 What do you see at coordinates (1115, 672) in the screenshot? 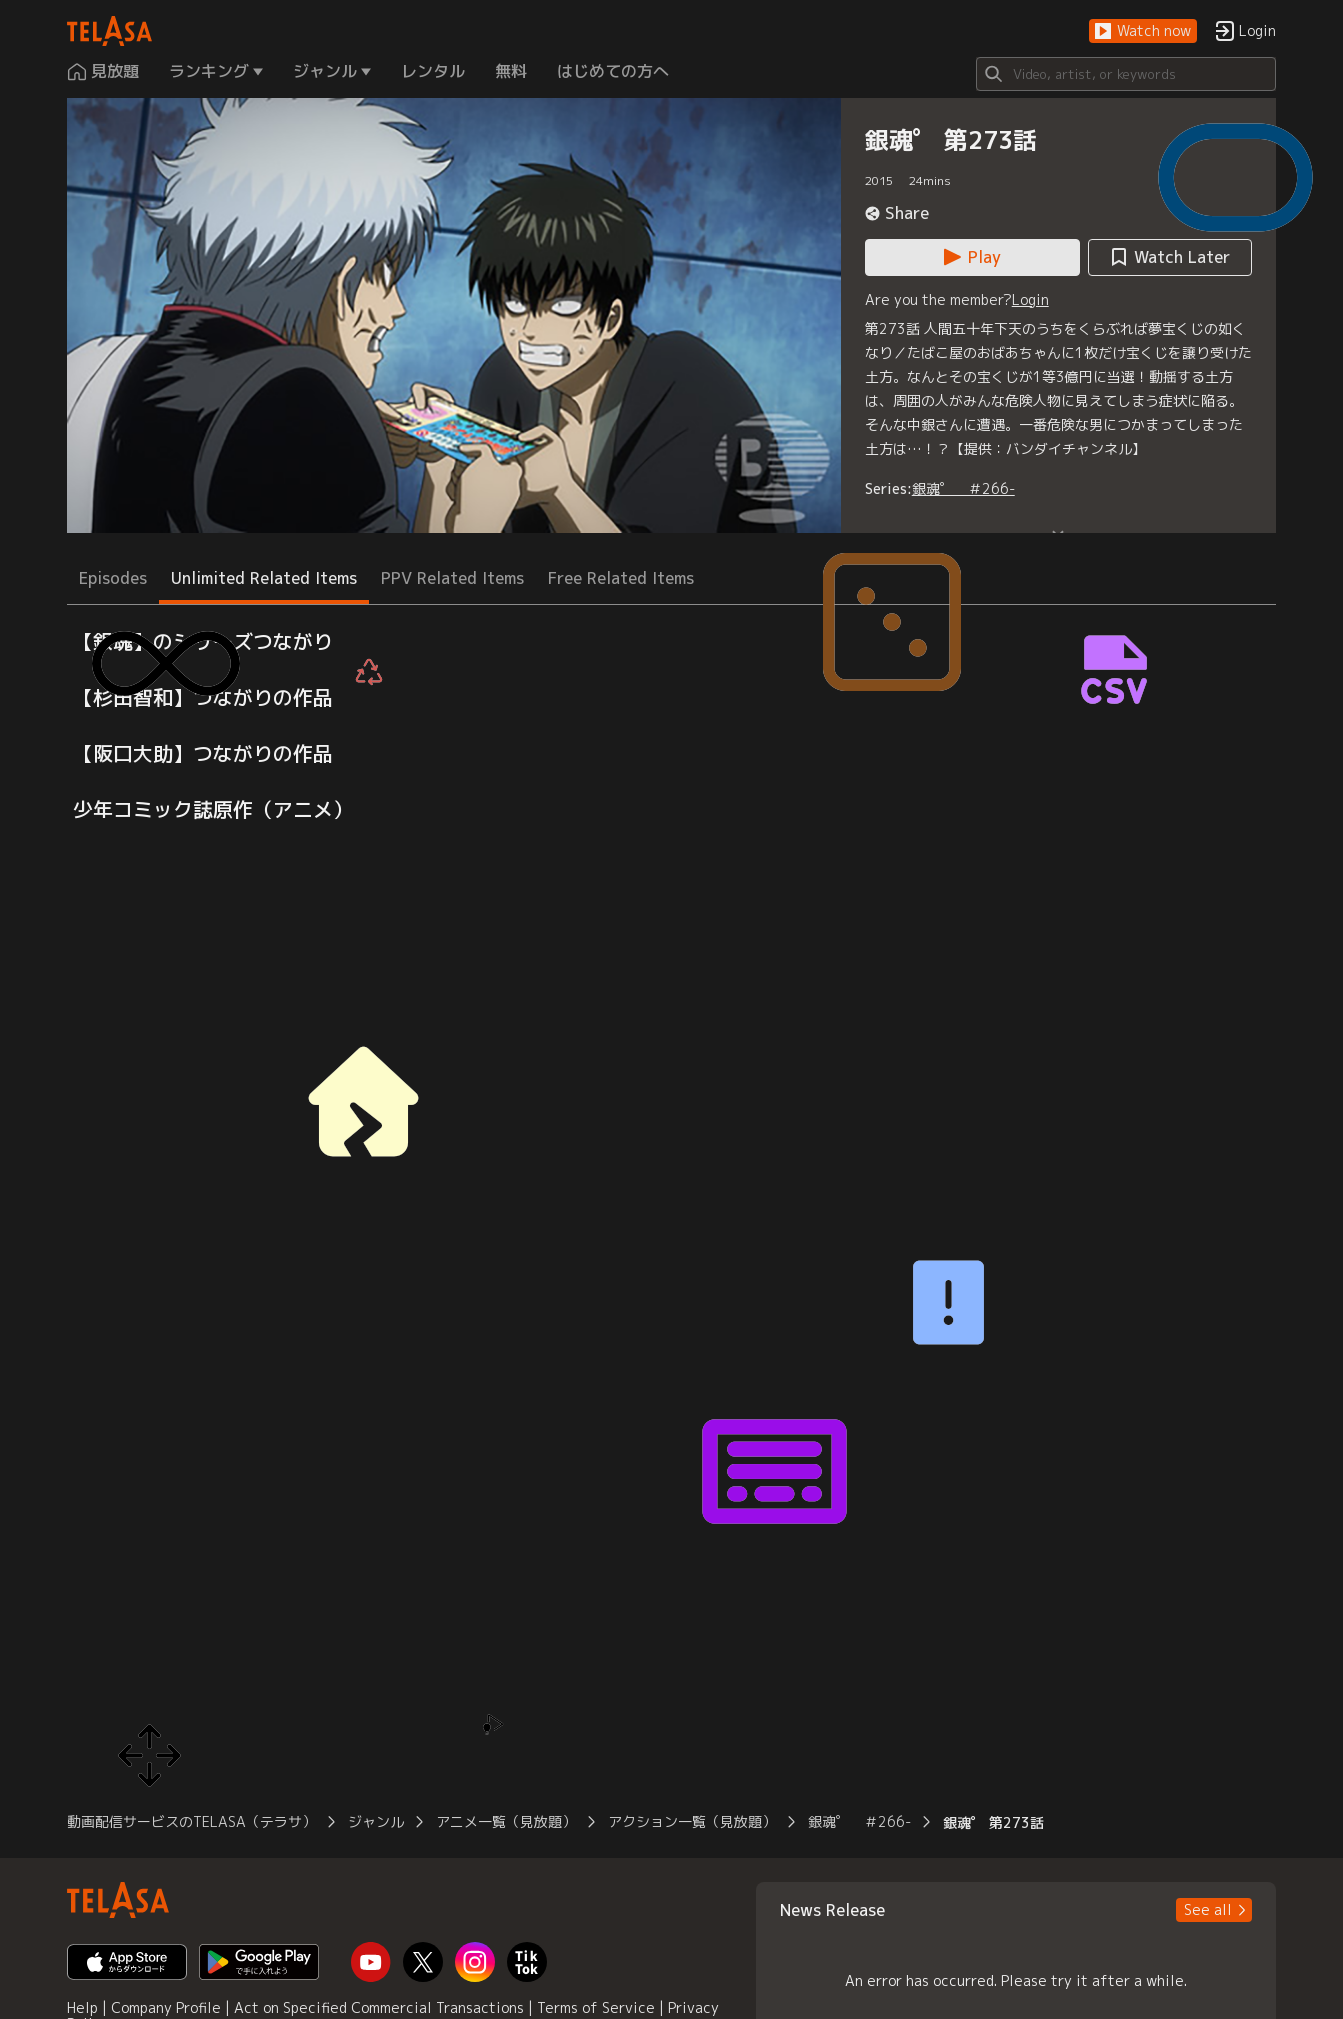
I see `open or view a CSV file` at bounding box center [1115, 672].